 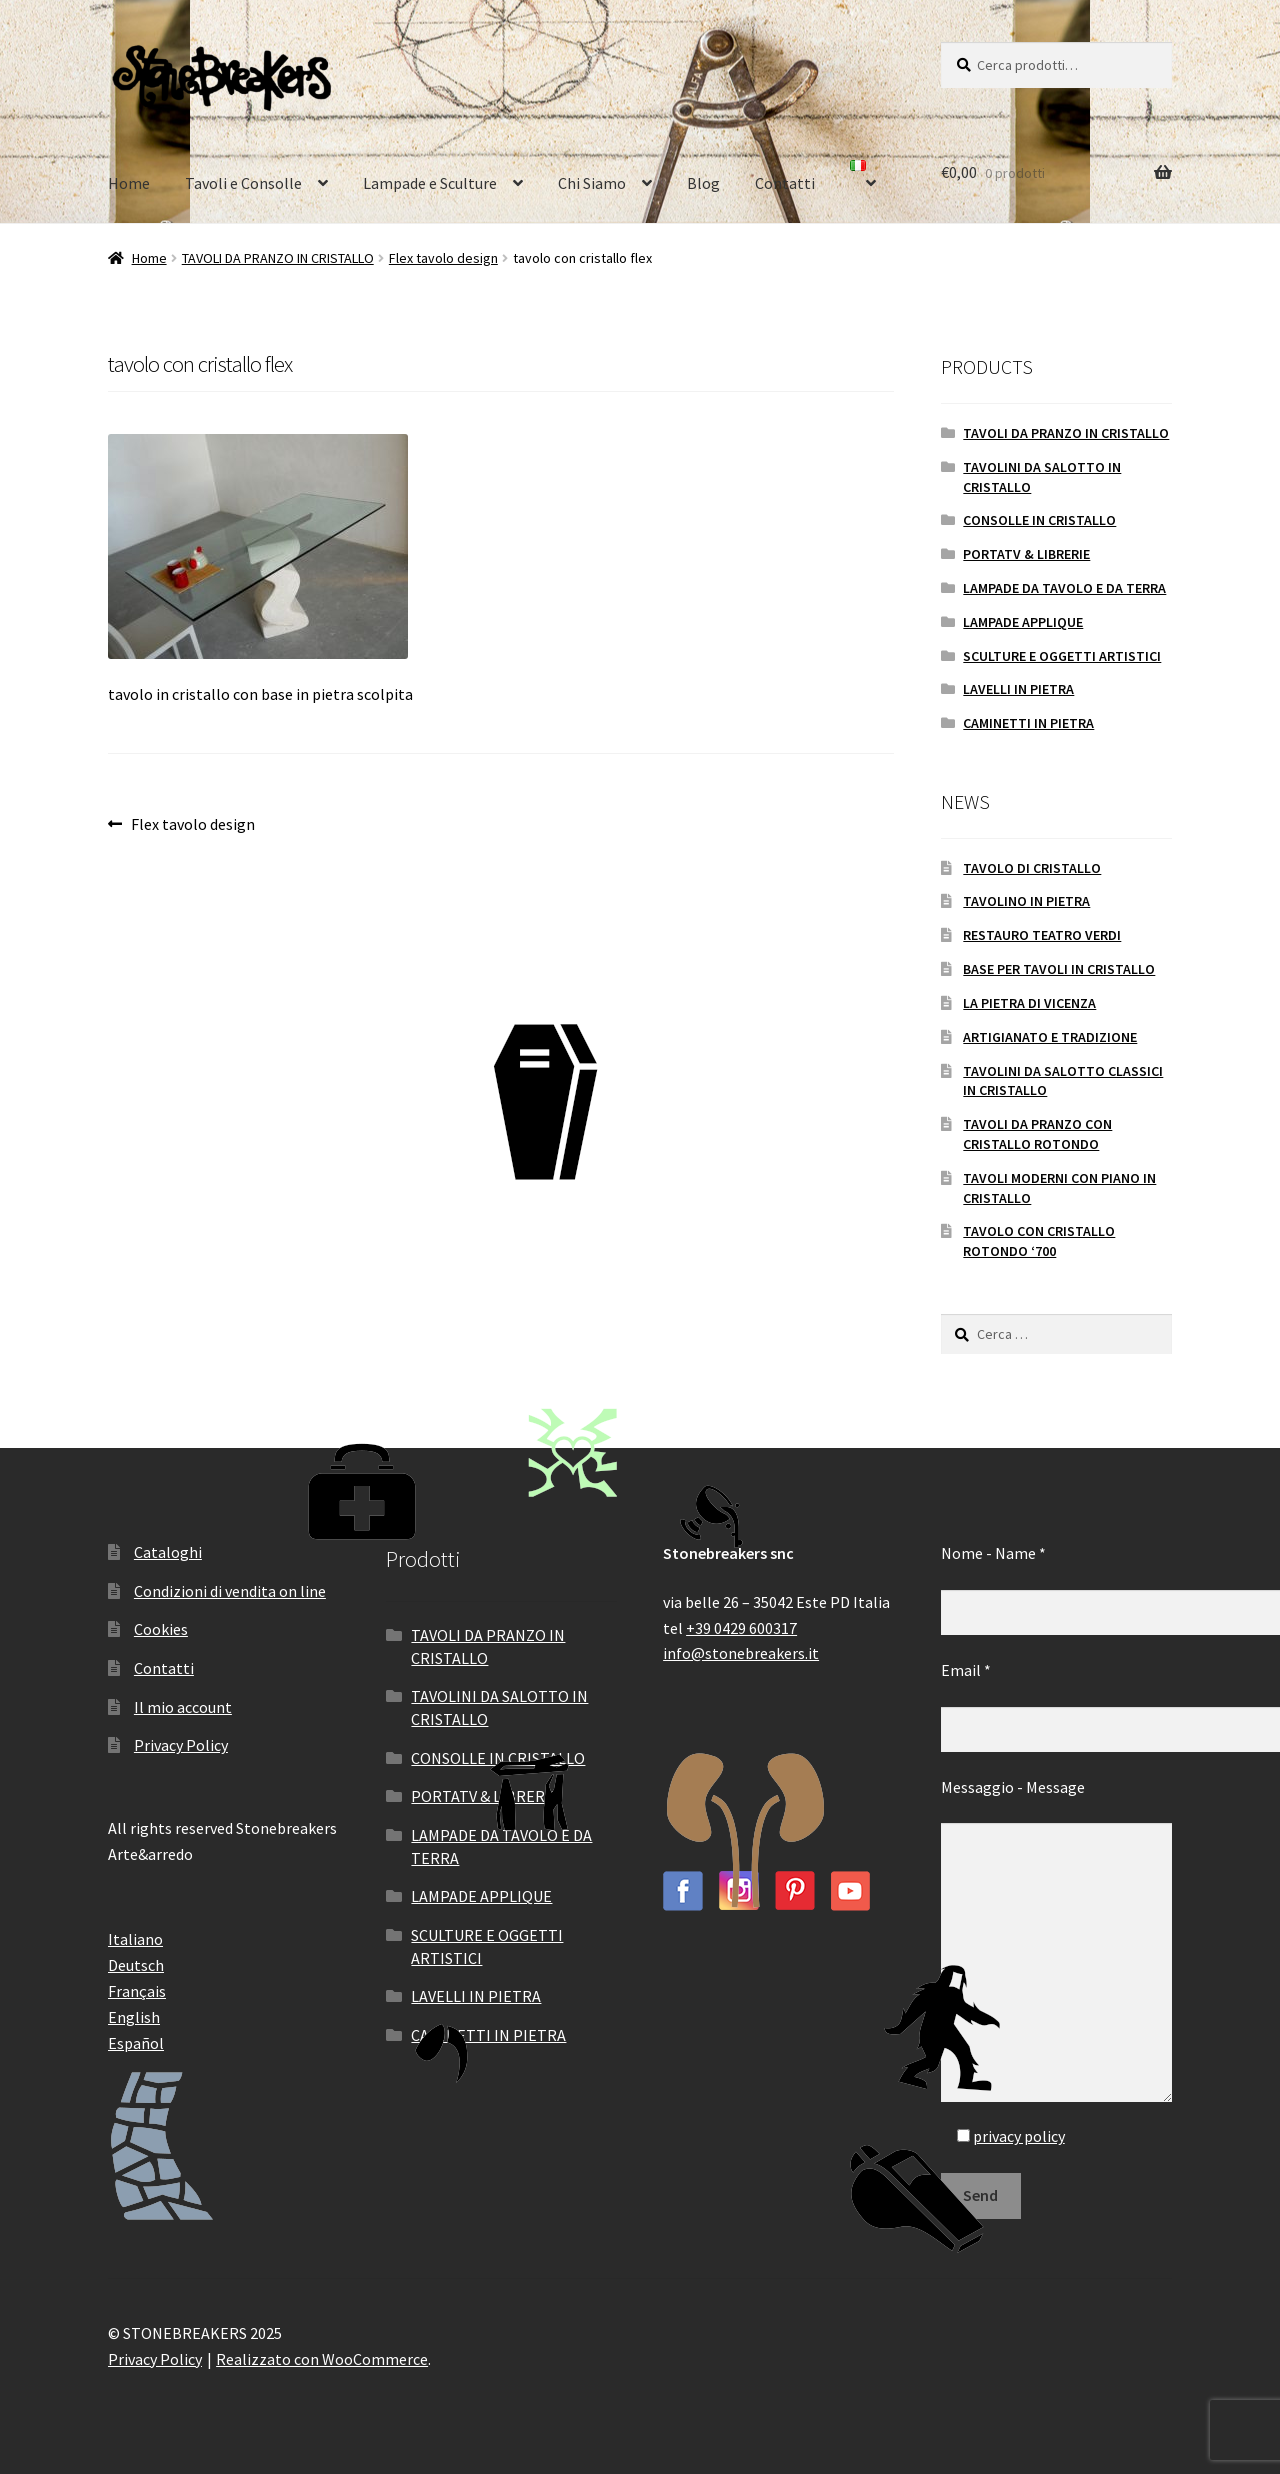 I want to click on view ancient landmarks or historical sites, so click(x=529, y=1792).